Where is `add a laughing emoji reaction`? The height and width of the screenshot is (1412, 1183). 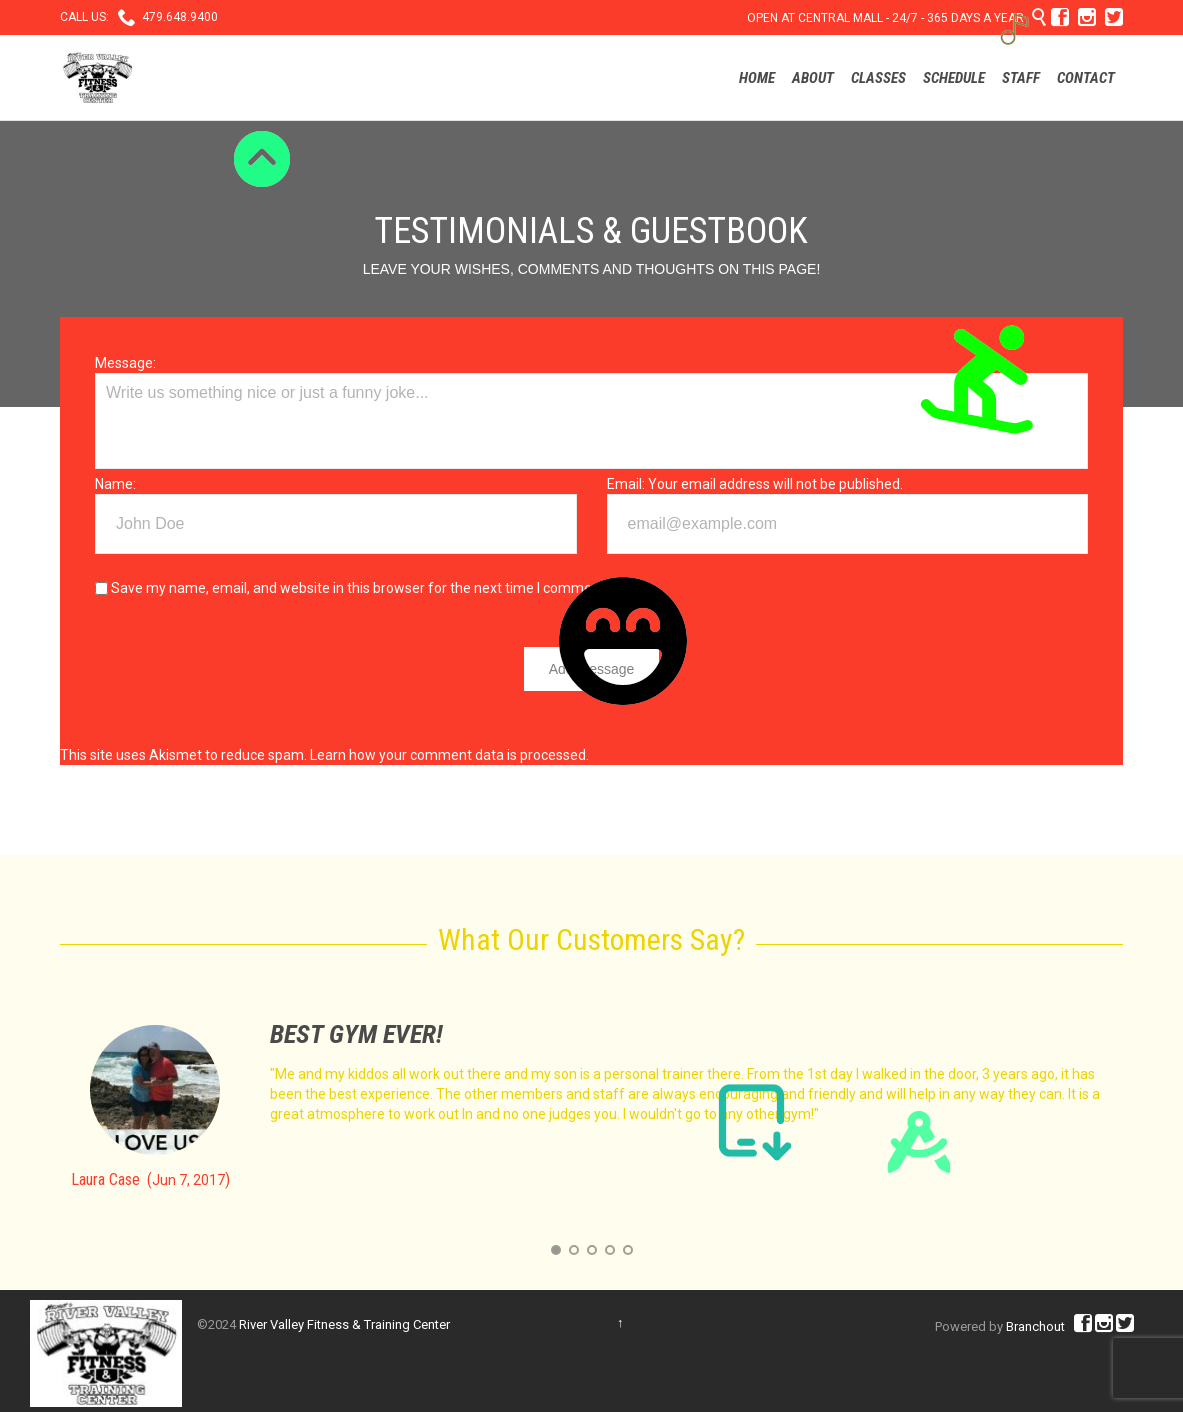 add a laughing emoji reaction is located at coordinates (623, 641).